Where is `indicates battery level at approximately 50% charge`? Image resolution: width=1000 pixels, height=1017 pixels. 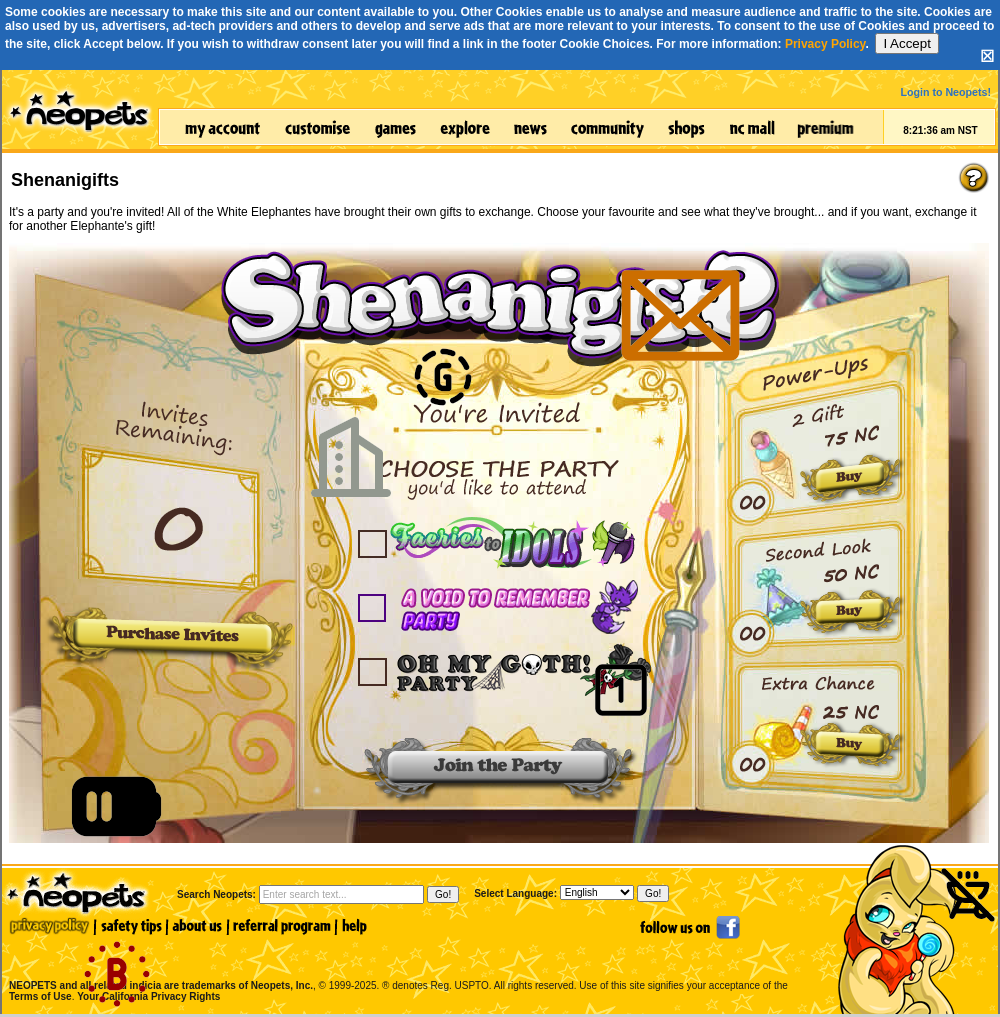
indicates battery level at approximately 50% charge is located at coordinates (116, 806).